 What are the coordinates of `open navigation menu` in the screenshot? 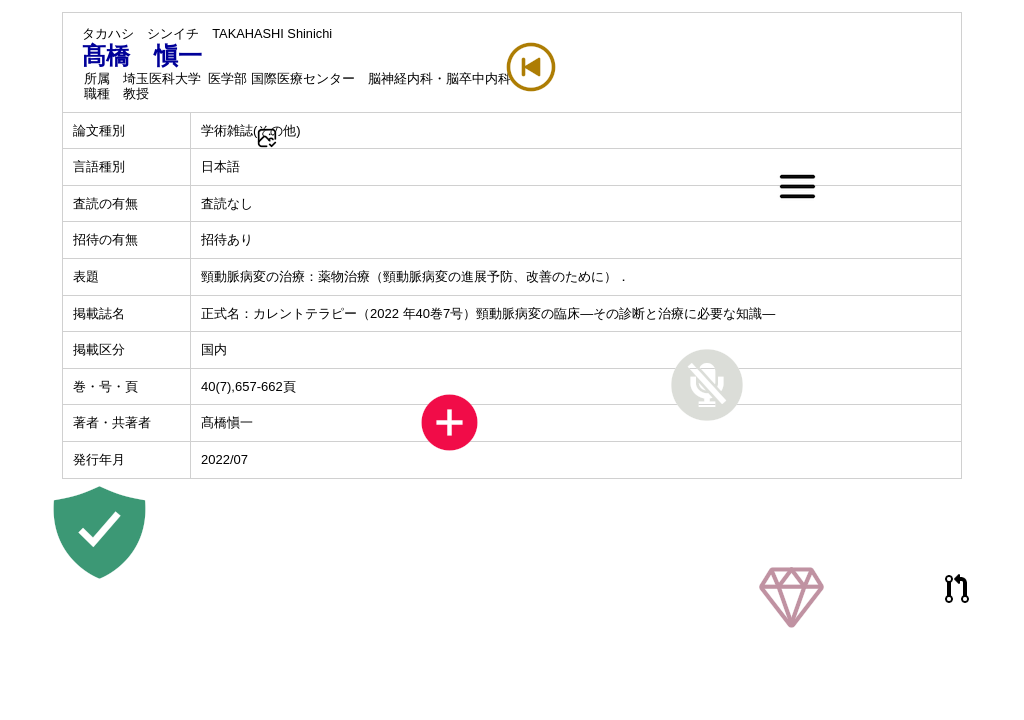 It's located at (797, 186).